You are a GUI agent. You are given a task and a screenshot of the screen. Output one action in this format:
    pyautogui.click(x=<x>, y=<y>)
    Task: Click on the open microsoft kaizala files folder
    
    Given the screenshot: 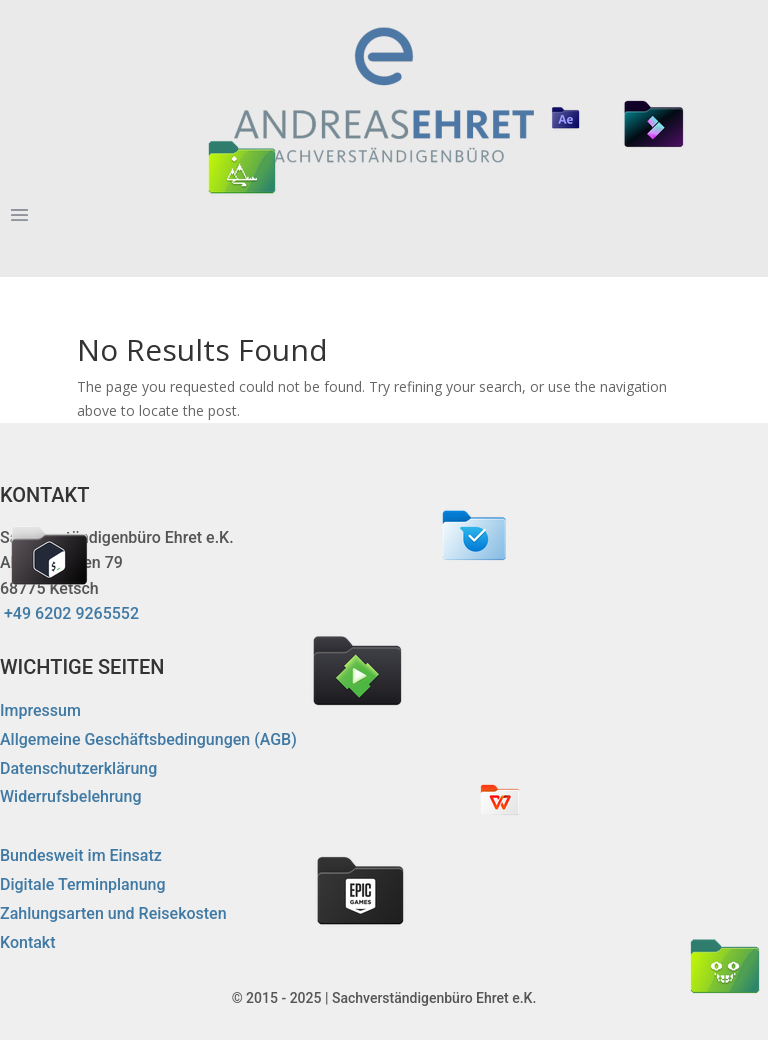 What is the action you would take?
    pyautogui.click(x=474, y=537)
    